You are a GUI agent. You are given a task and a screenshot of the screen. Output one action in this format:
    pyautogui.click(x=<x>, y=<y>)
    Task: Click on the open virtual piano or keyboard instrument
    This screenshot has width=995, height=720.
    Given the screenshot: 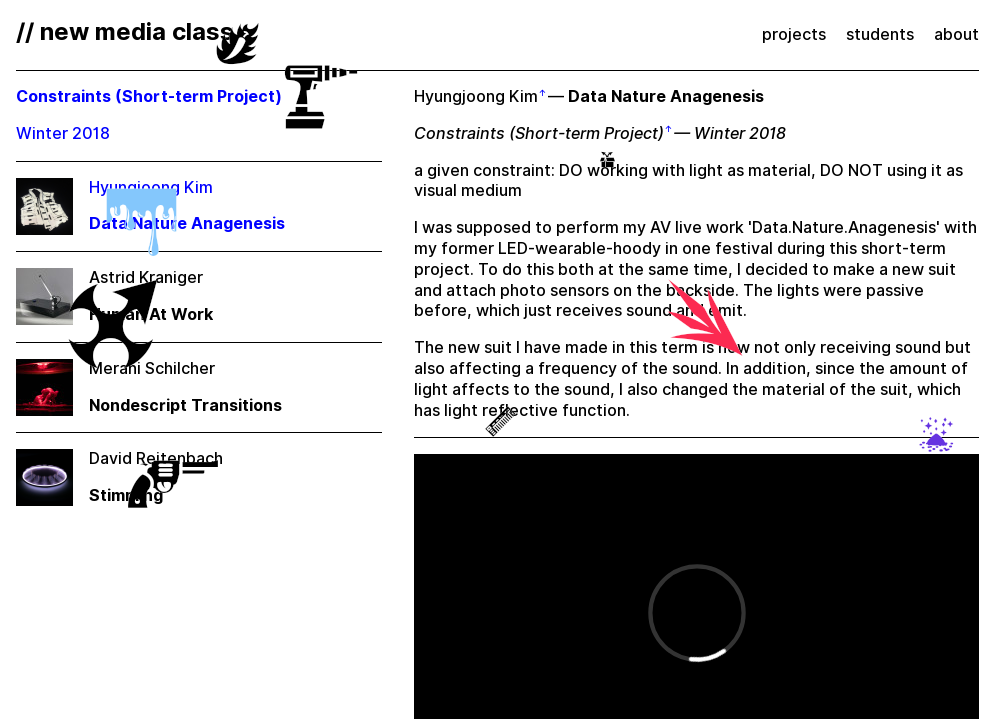 What is the action you would take?
    pyautogui.click(x=500, y=421)
    